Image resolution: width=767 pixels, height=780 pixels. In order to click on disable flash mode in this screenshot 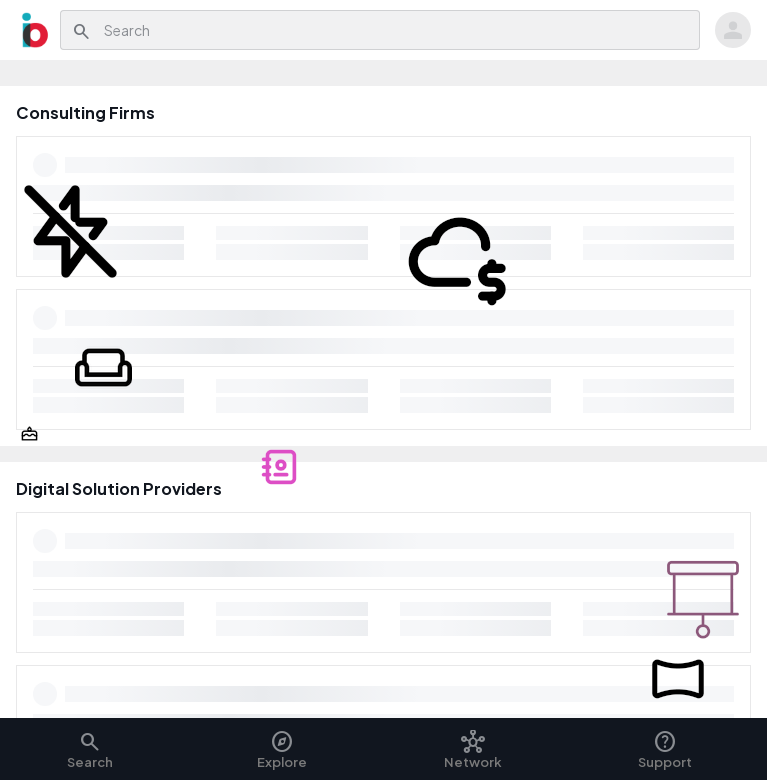, I will do `click(70, 231)`.